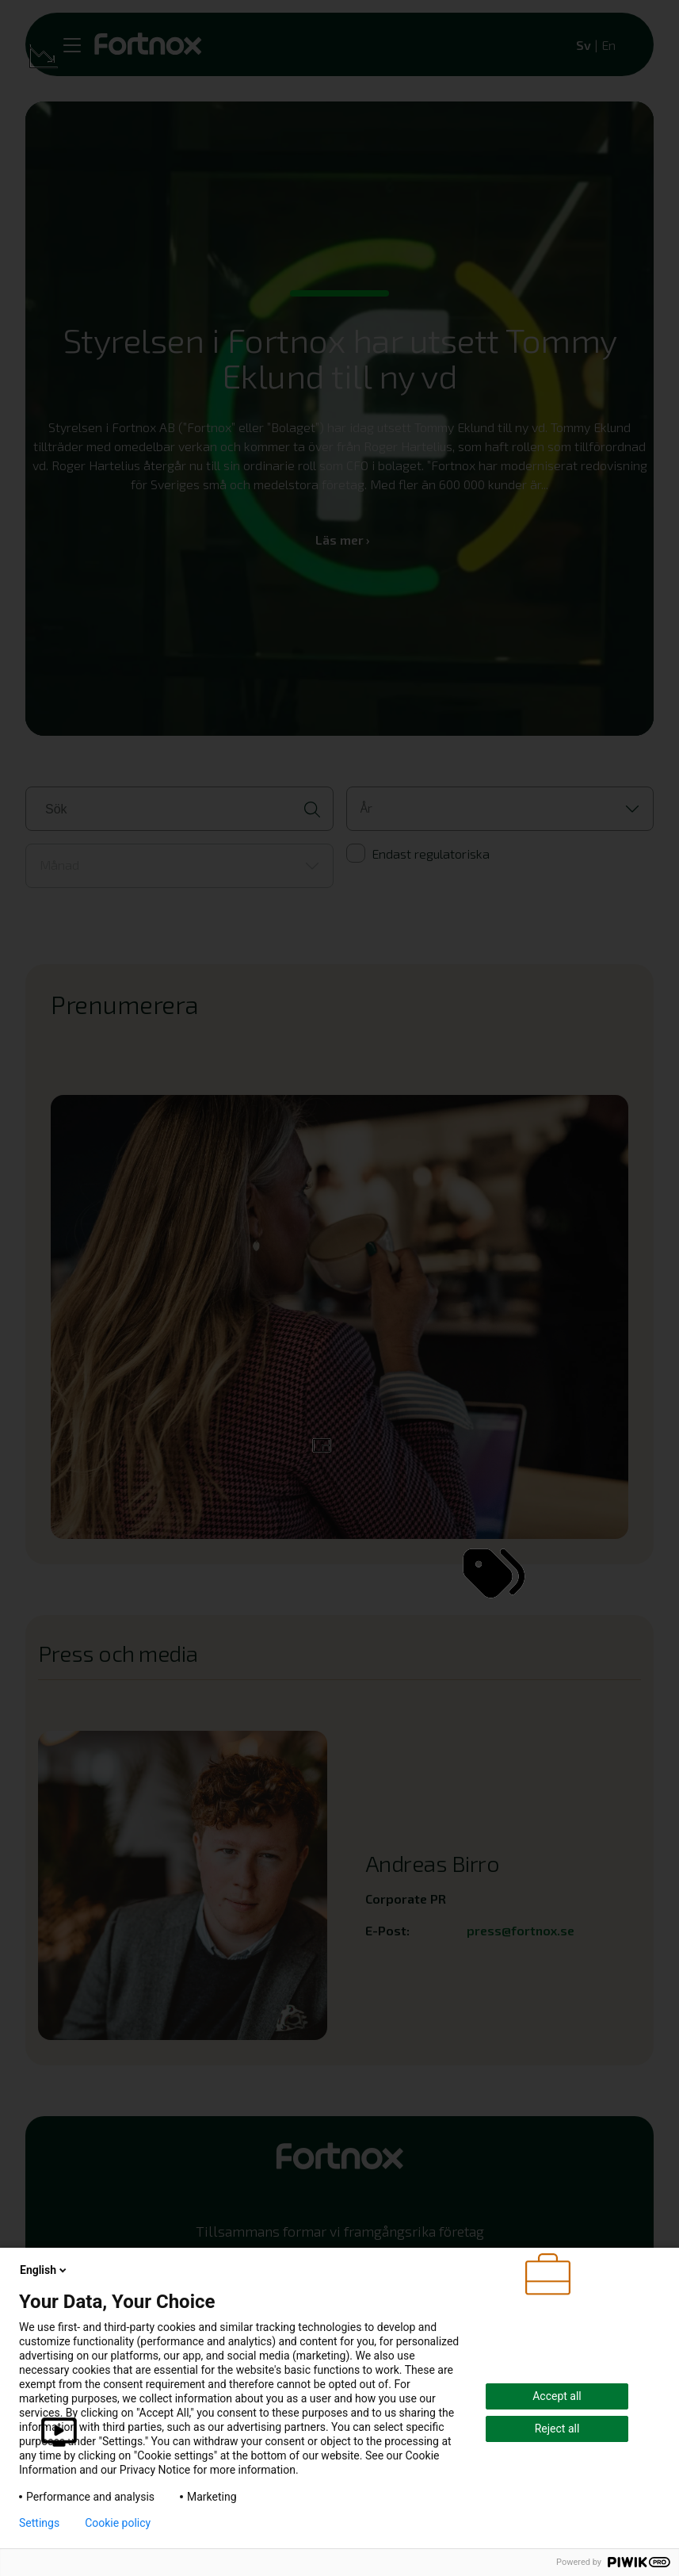  What do you see at coordinates (494, 1570) in the screenshot?
I see `manage tags or labels` at bounding box center [494, 1570].